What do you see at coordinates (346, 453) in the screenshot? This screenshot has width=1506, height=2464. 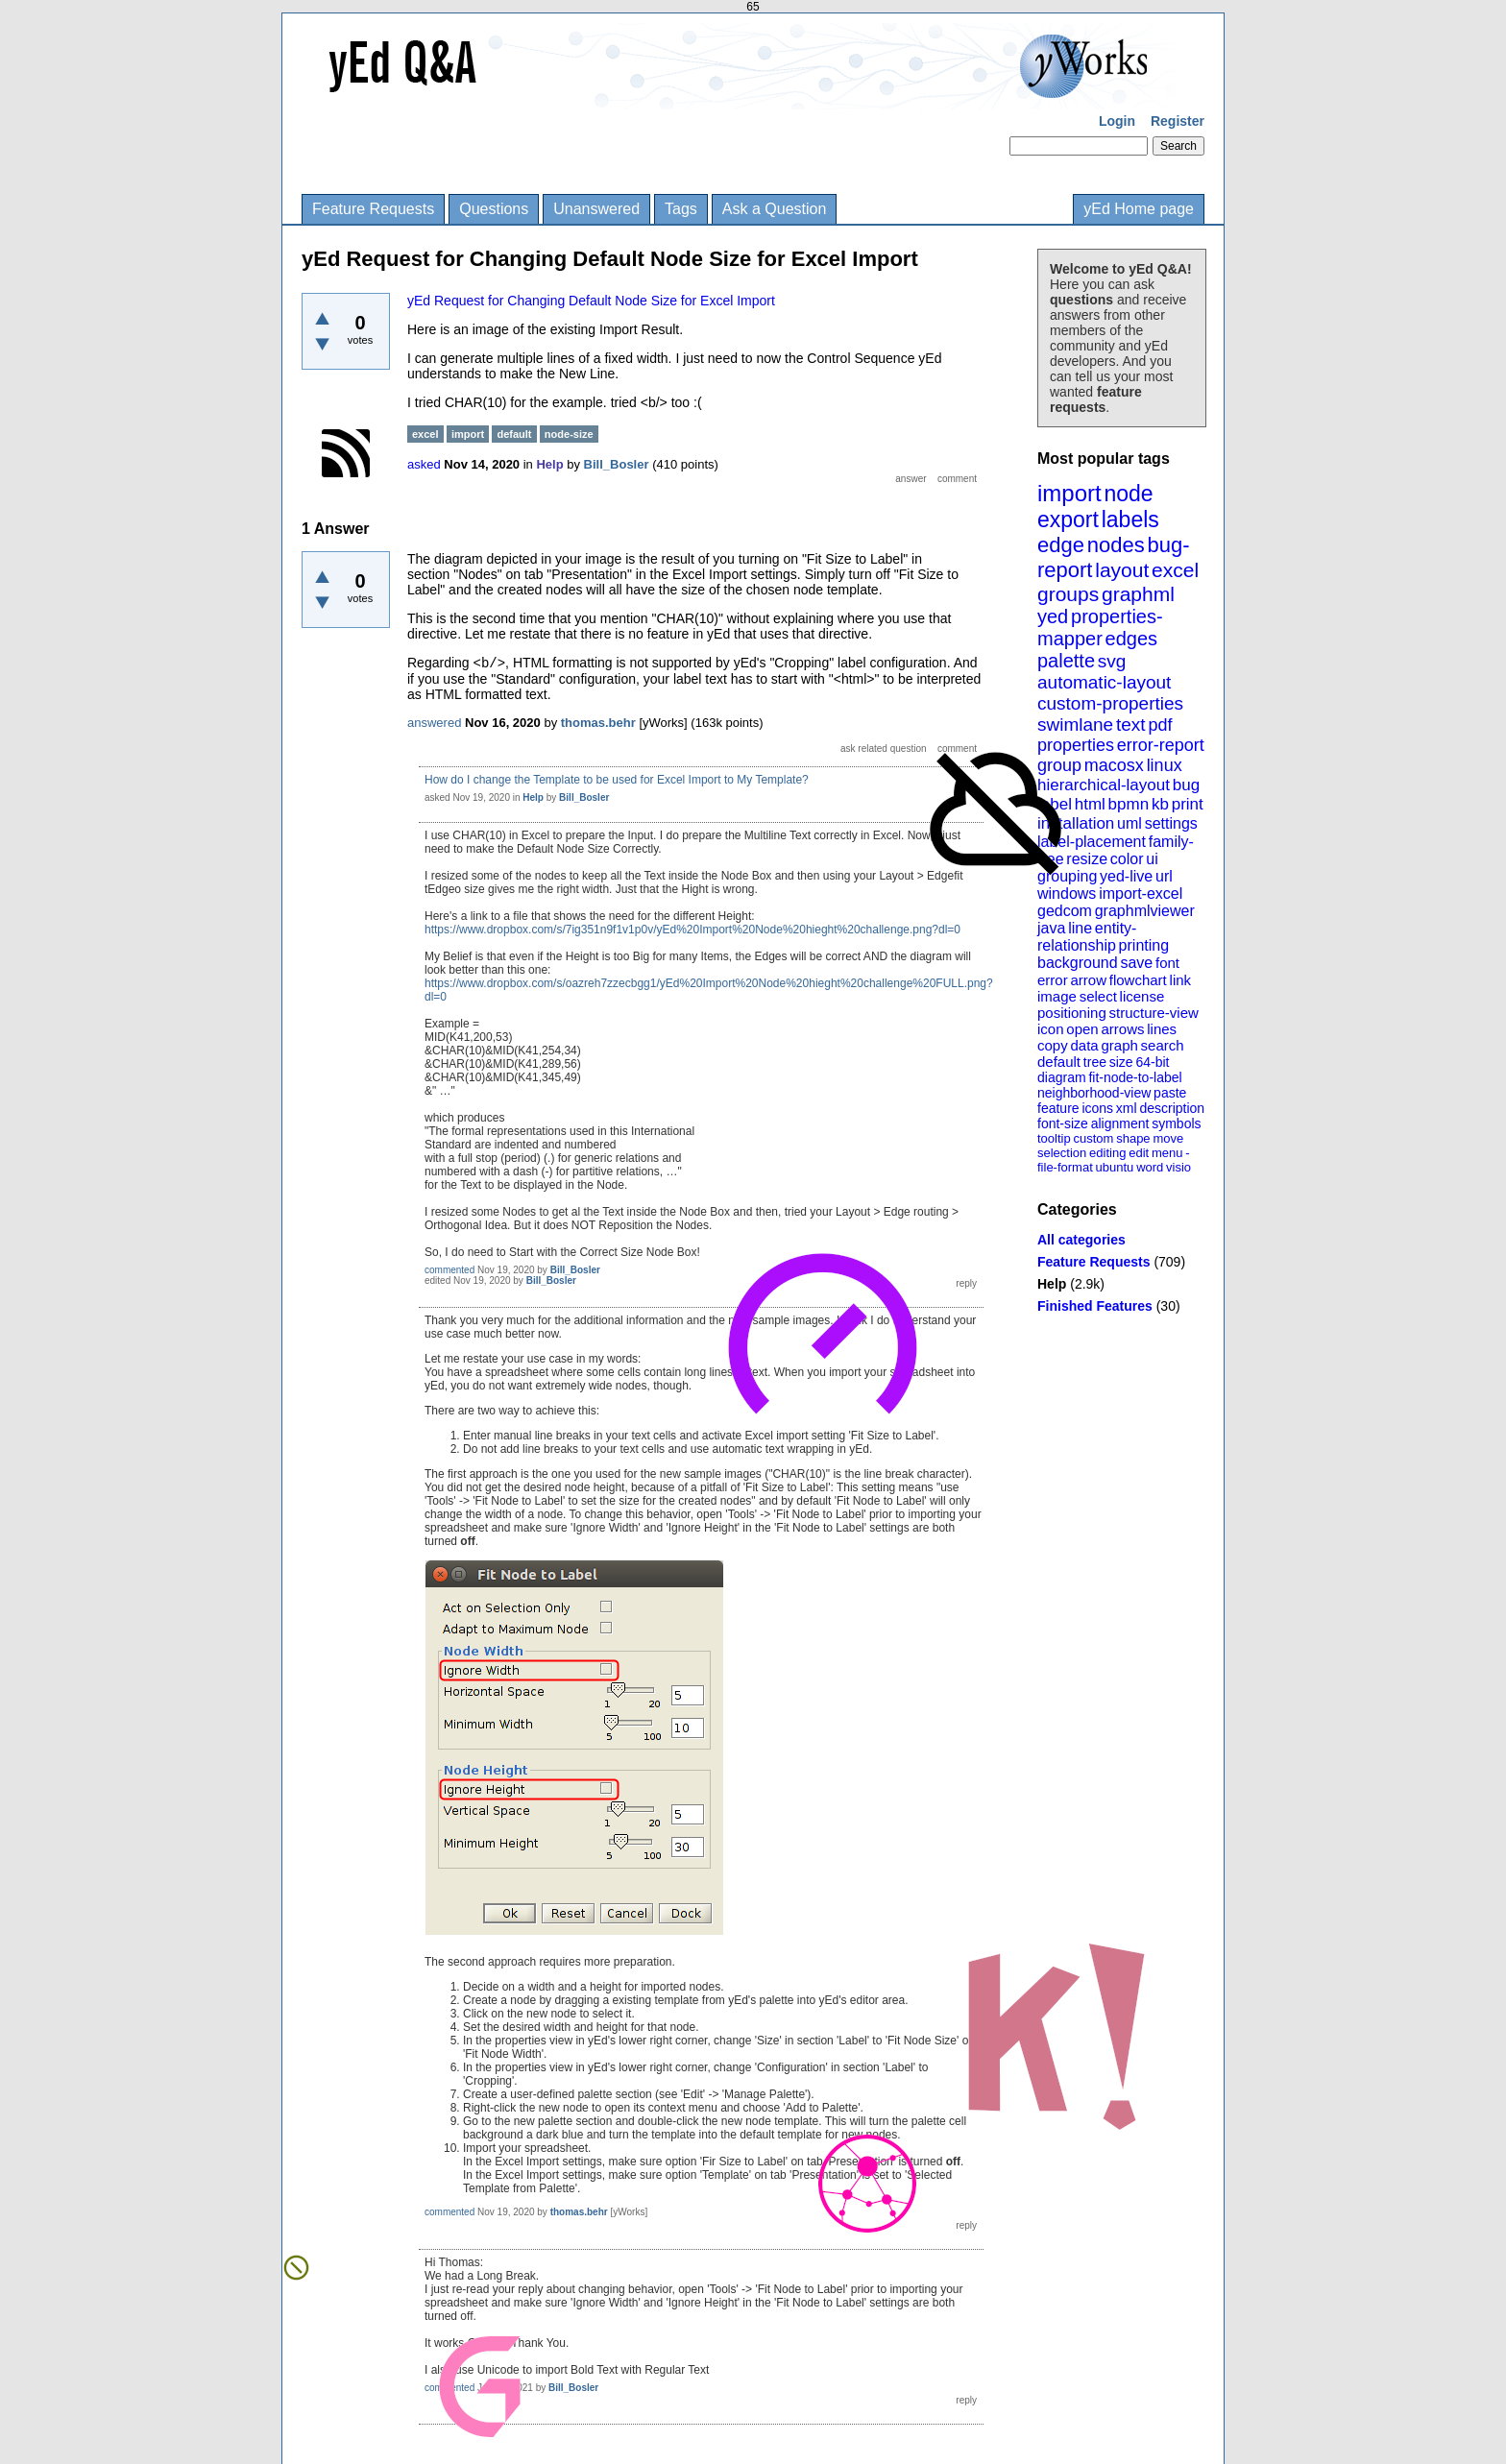 I see `MQTT protocol or messaging service integration` at bounding box center [346, 453].